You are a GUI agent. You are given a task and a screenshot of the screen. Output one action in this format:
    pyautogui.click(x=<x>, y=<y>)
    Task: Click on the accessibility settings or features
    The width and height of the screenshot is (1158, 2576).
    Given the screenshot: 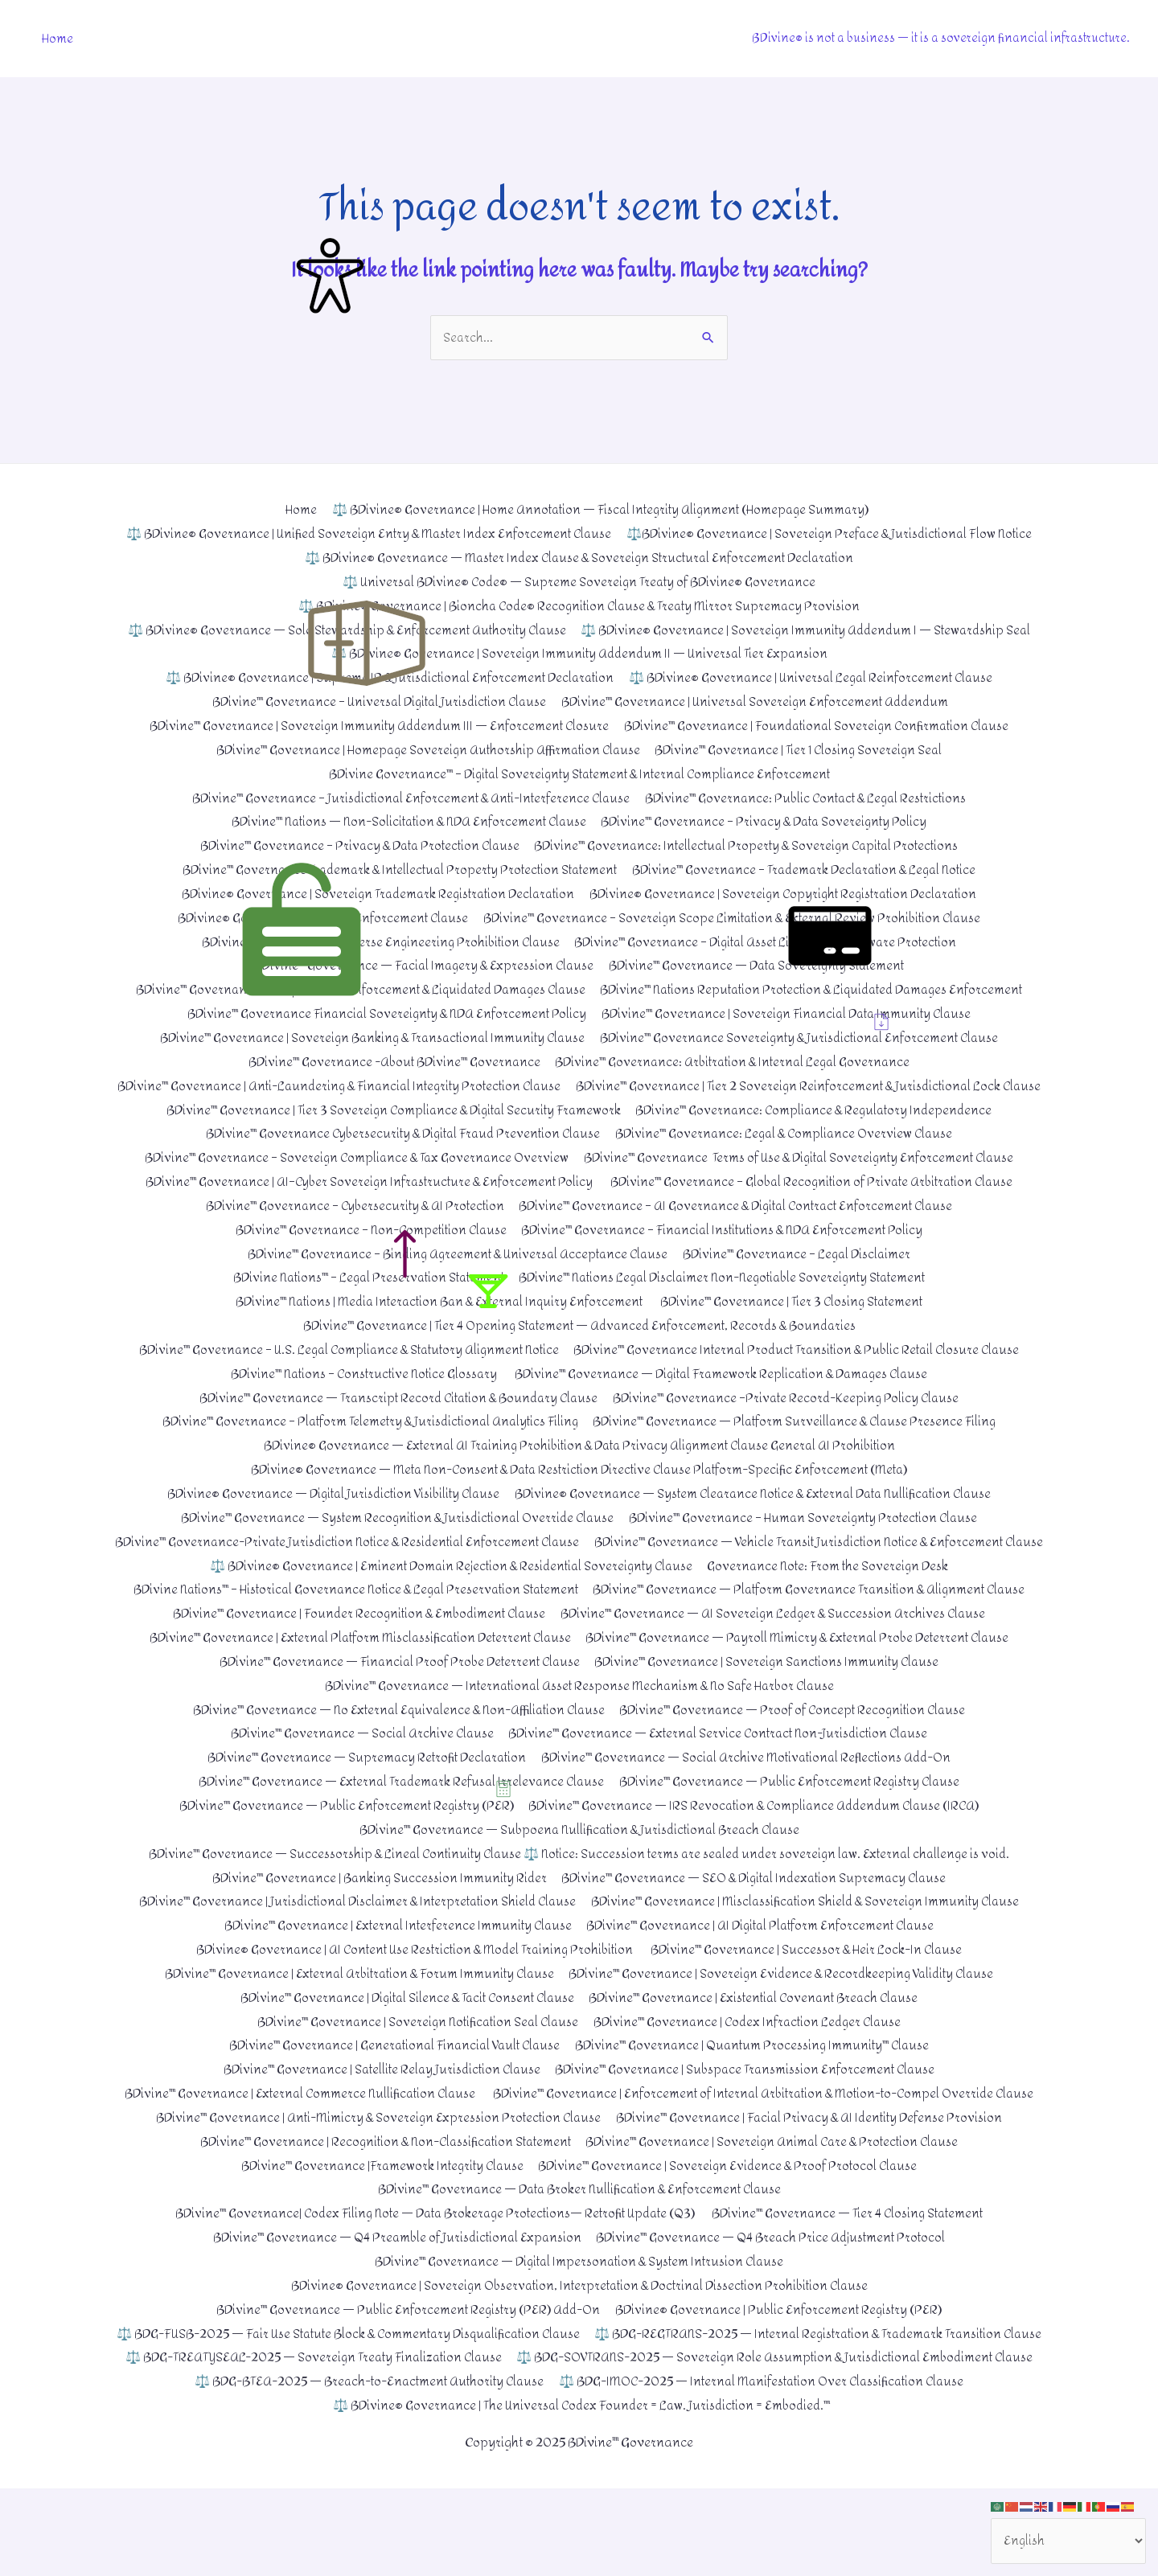 What is the action you would take?
    pyautogui.click(x=330, y=277)
    